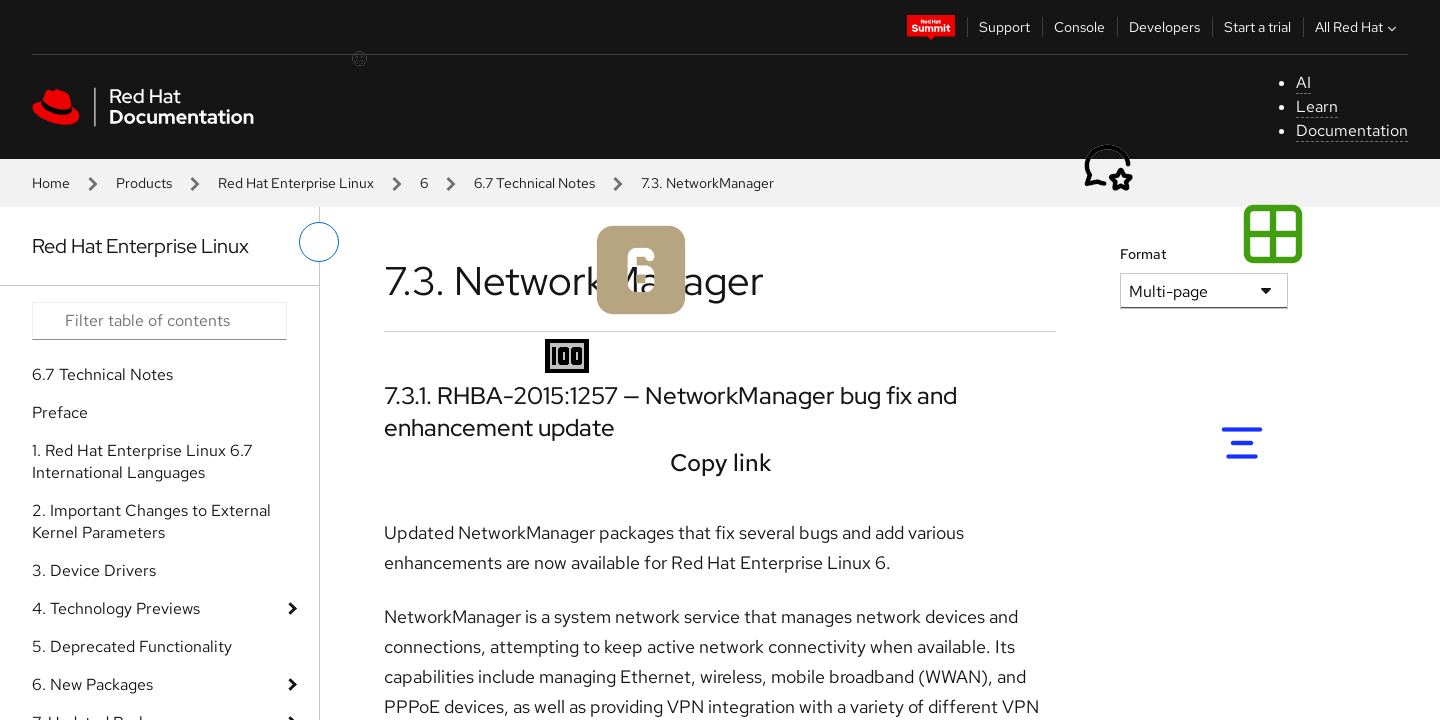 The height and width of the screenshot is (720, 1440). Describe the element at coordinates (1242, 443) in the screenshot. I see `center-align text or content` at that location.